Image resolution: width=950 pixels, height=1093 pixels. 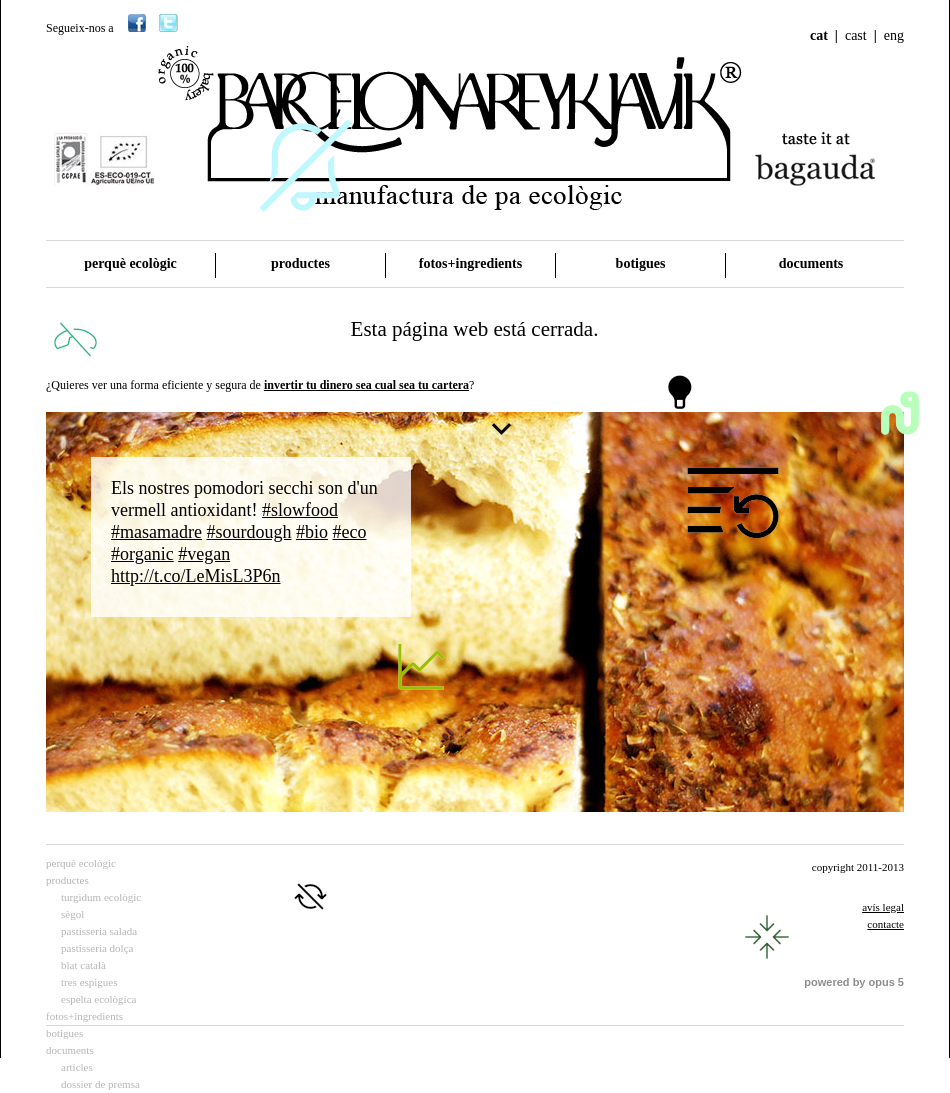 What do you see at coordinates (310, 896) in the screenshot?
I see `sync is disabled or paused` at bounding box center [310, 896].